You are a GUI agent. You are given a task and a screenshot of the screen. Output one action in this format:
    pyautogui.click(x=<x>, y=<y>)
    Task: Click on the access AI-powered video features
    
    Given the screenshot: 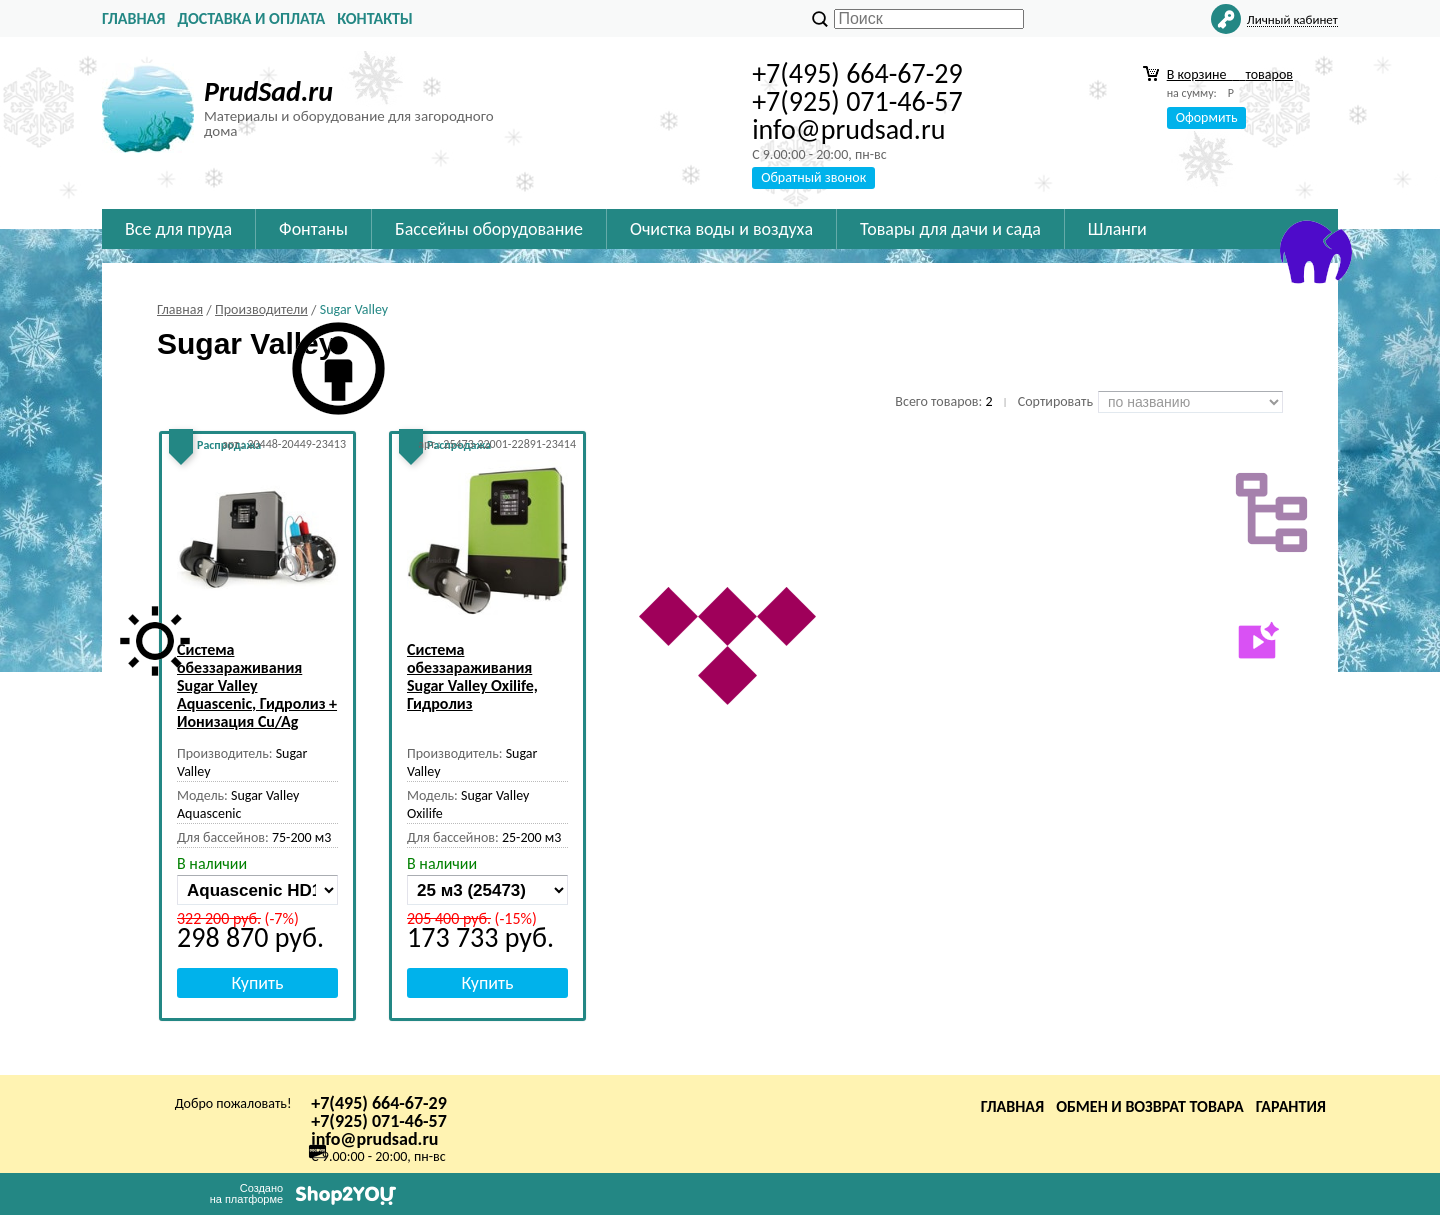 What is the action you would take?
    pyautogui.click(x=1257, y=642)
    